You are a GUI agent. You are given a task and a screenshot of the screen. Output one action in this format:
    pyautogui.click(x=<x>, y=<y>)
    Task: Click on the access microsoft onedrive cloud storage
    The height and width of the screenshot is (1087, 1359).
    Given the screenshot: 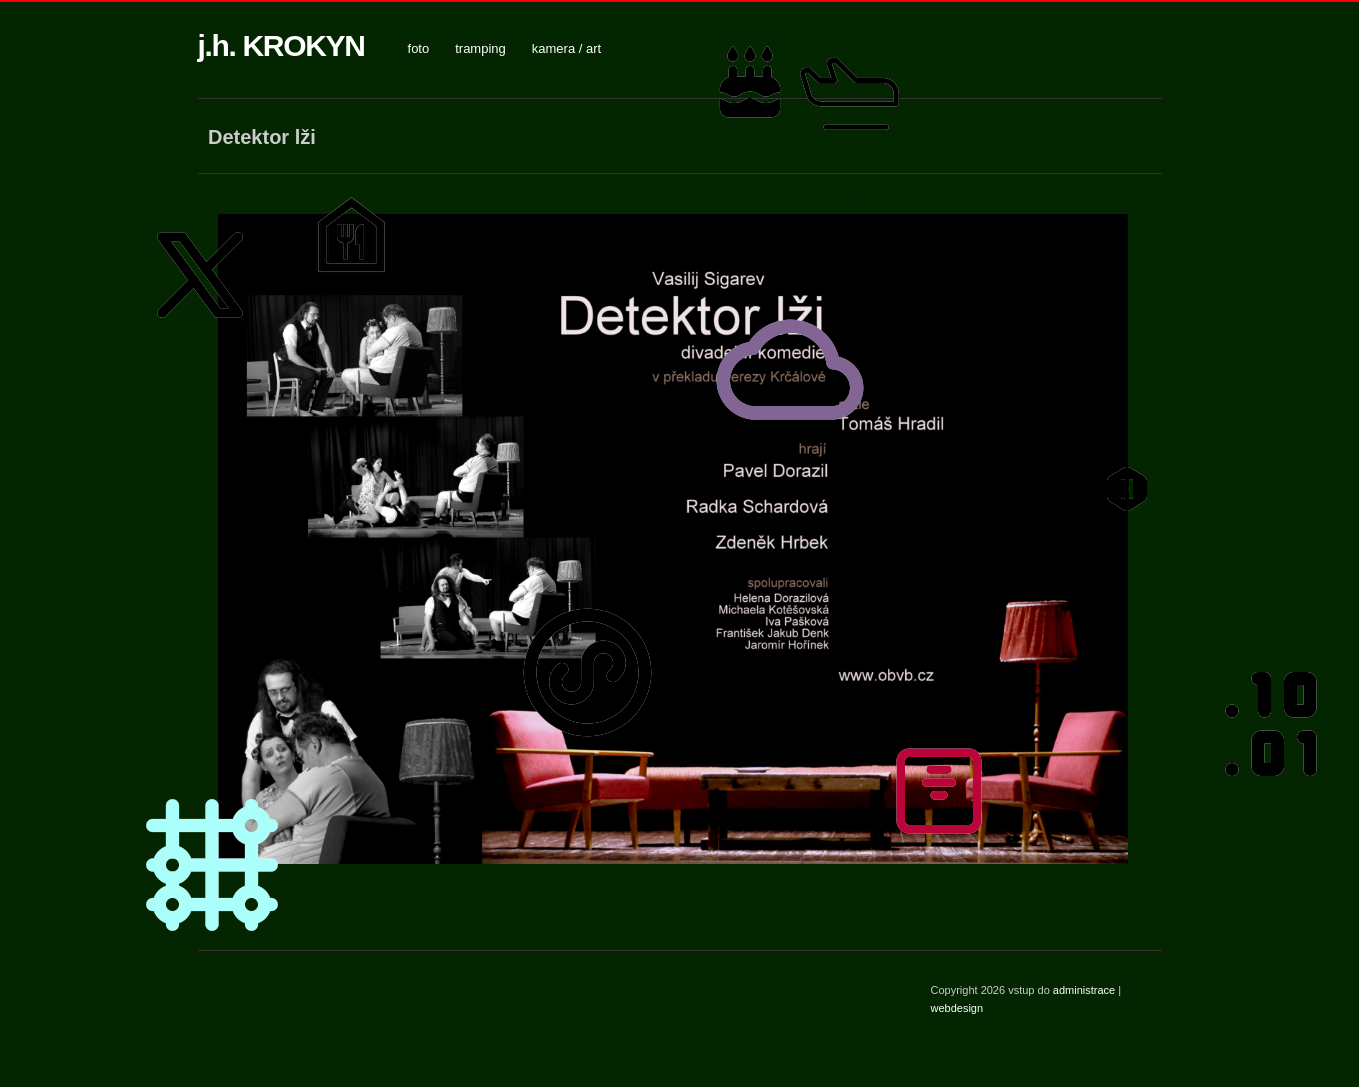 What is the action you would take?
    pyautogui.click(x=790, y=373)
    